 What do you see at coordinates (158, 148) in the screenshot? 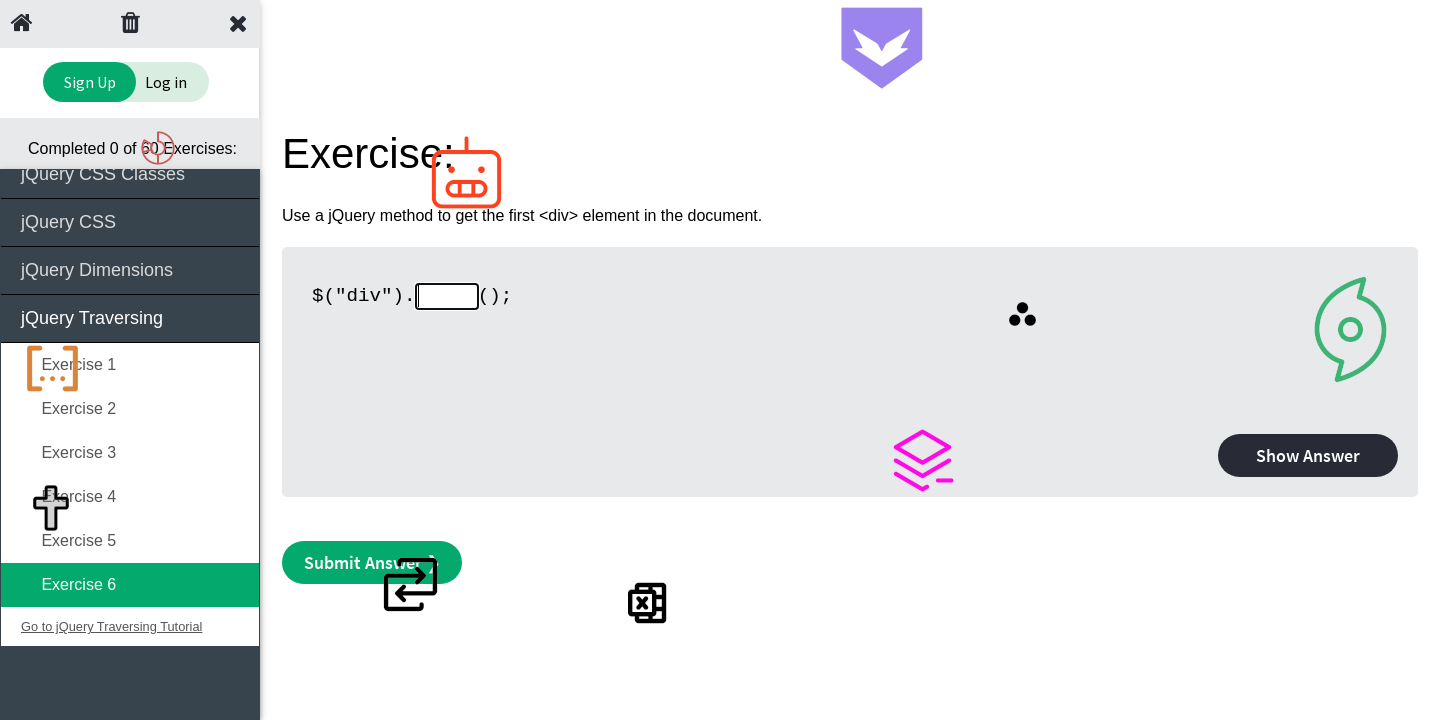
I see `view analytics or statistics breakdown` at bounding box center [158, 148].